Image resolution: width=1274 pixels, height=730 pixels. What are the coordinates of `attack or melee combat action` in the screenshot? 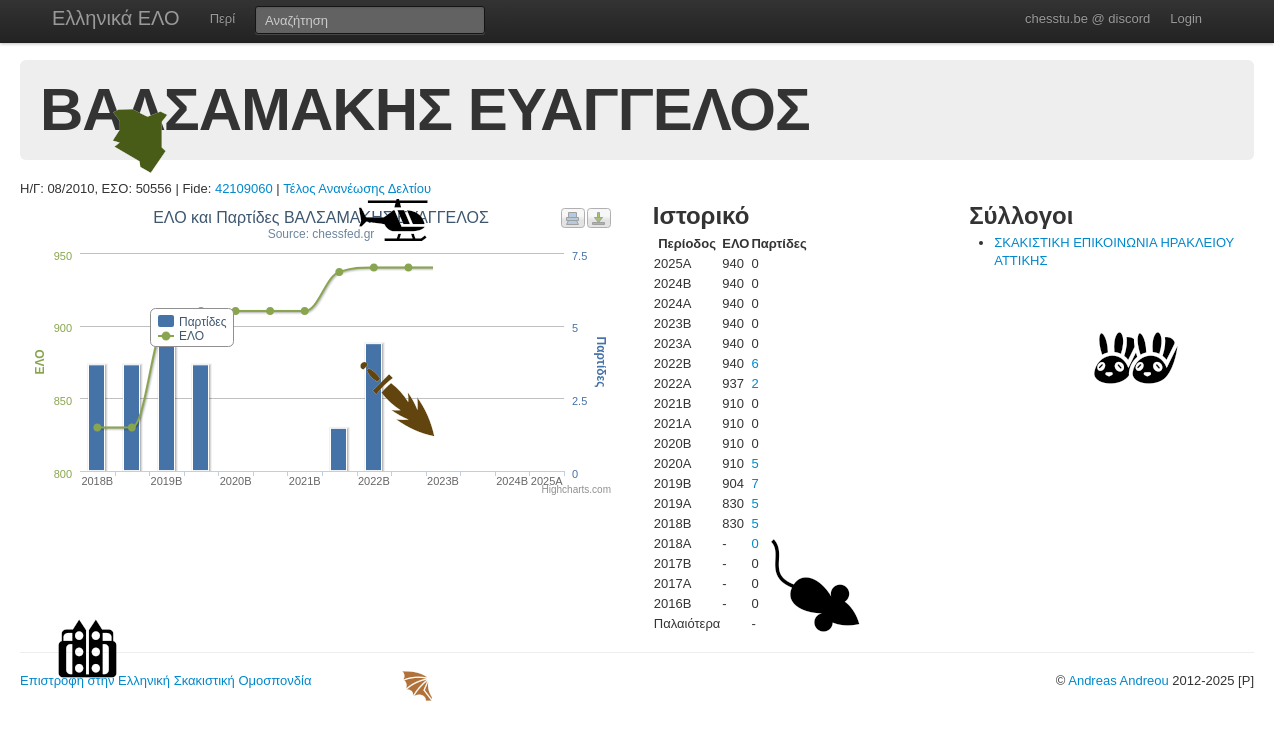 It's located at (397, 399).